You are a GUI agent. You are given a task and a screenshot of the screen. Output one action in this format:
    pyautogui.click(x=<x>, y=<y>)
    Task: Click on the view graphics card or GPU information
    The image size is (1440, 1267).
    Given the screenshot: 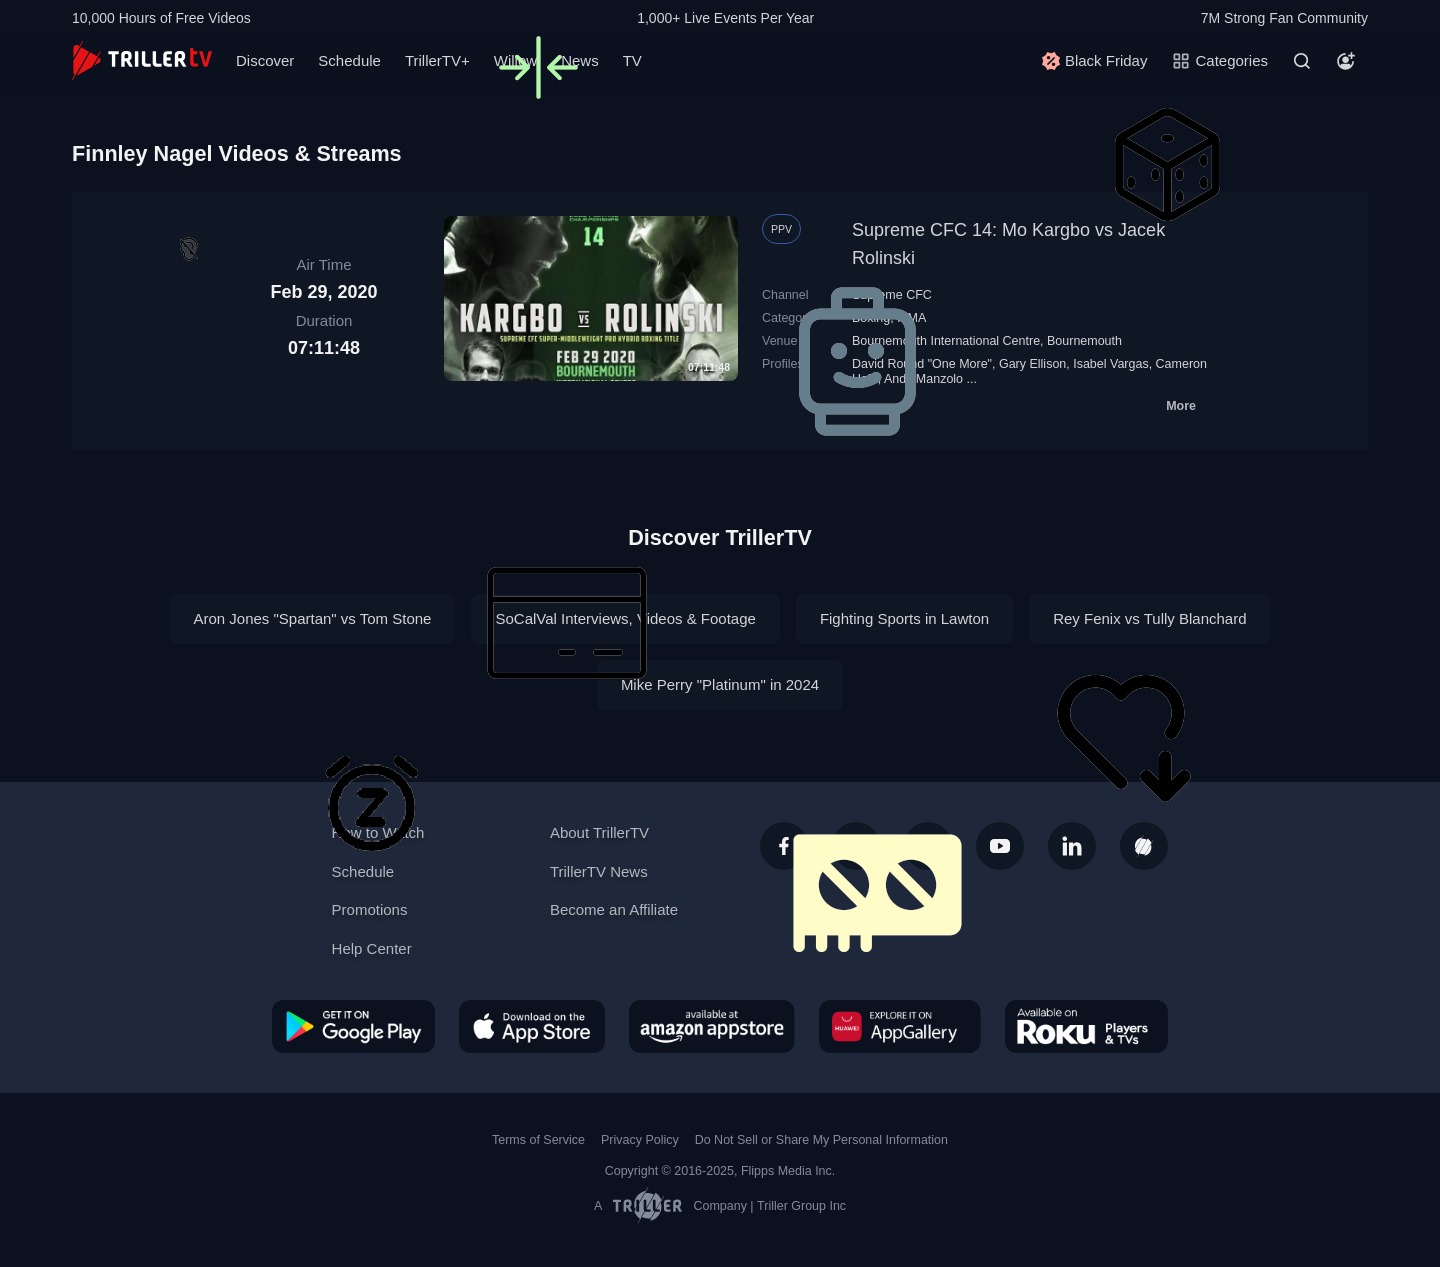 What is the action you would take?
    pyautogui.click(x=877, y=890)
    